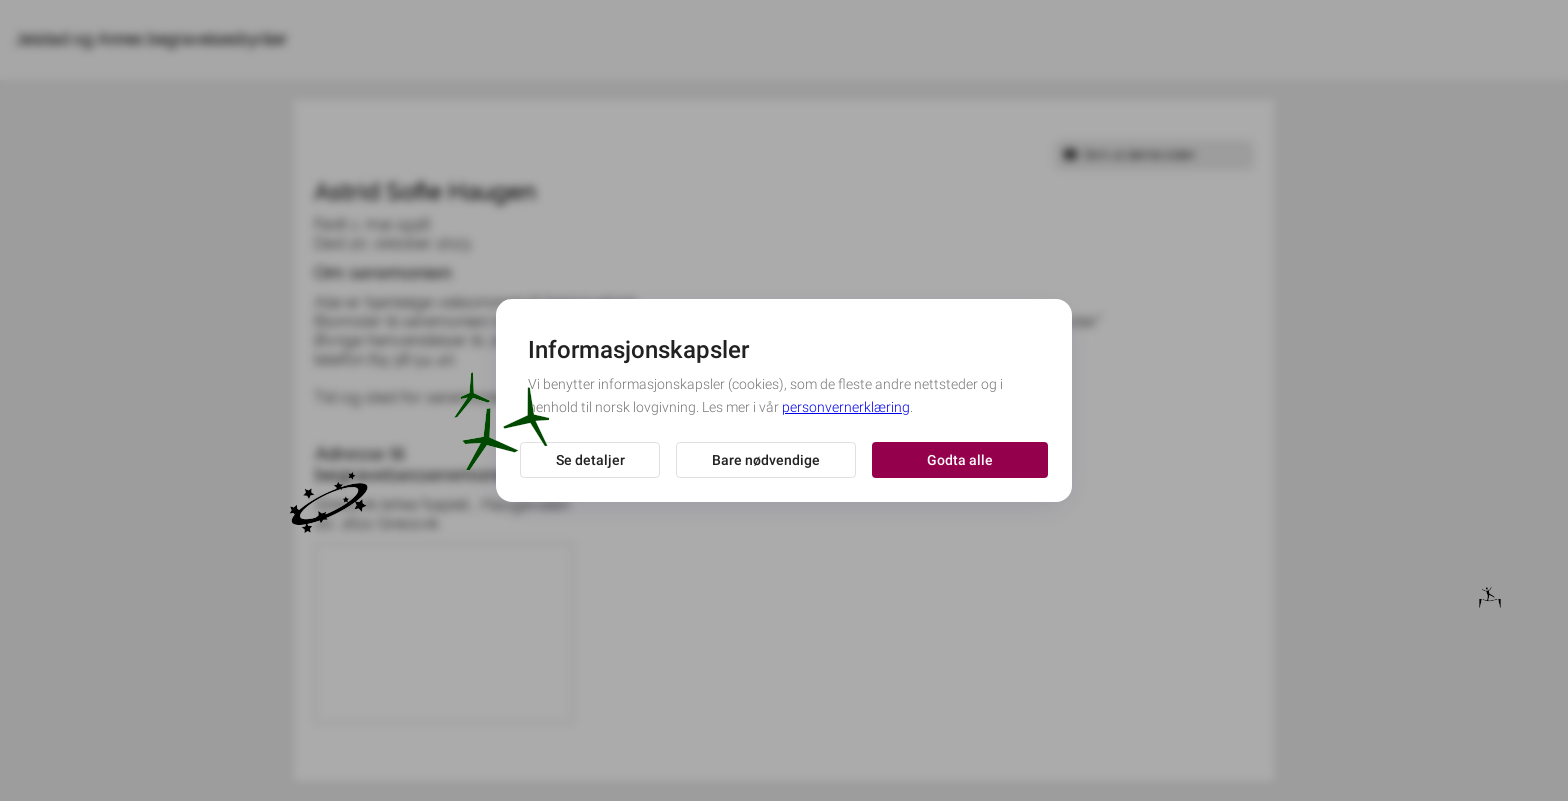  What do you see at coordinates (328, 502) in the screenshot?
I see `indicates a dizzy or stunned status effect` at bounding box center [328, 502].